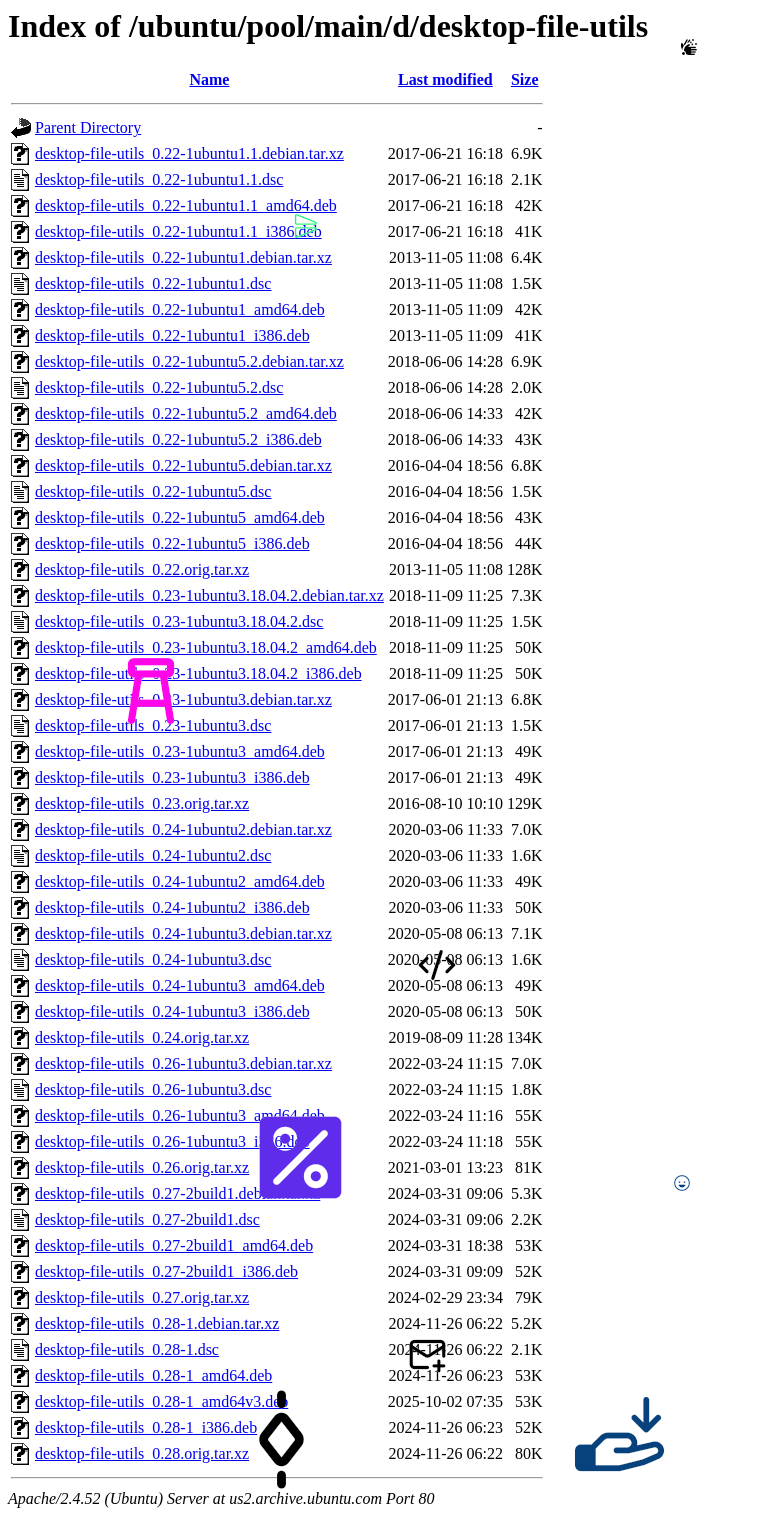 This screenshot has width=768, height=1516. What do you see at coordinates (682, 1183) in the screenshot?
I see `rate your experience positively` at bounding box center [682, 1183].